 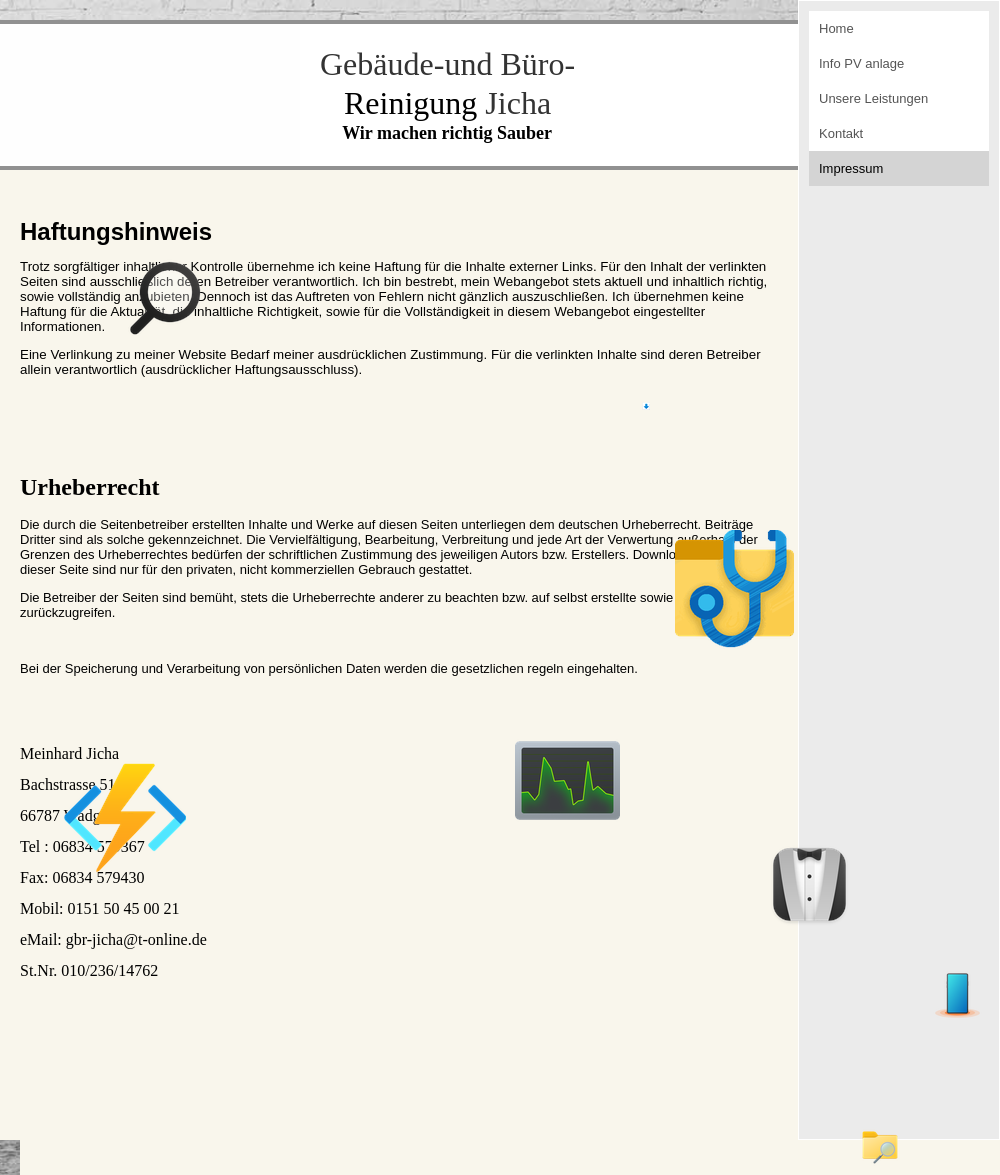 I want to click on open theme configuration settings, so click(x=809, y=884).